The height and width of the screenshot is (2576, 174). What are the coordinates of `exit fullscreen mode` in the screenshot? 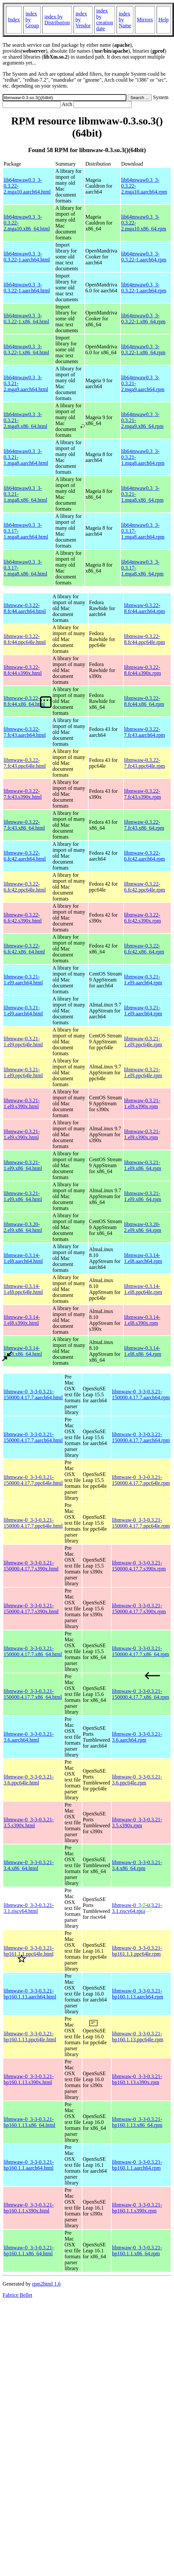 It's located at (7, 1356).